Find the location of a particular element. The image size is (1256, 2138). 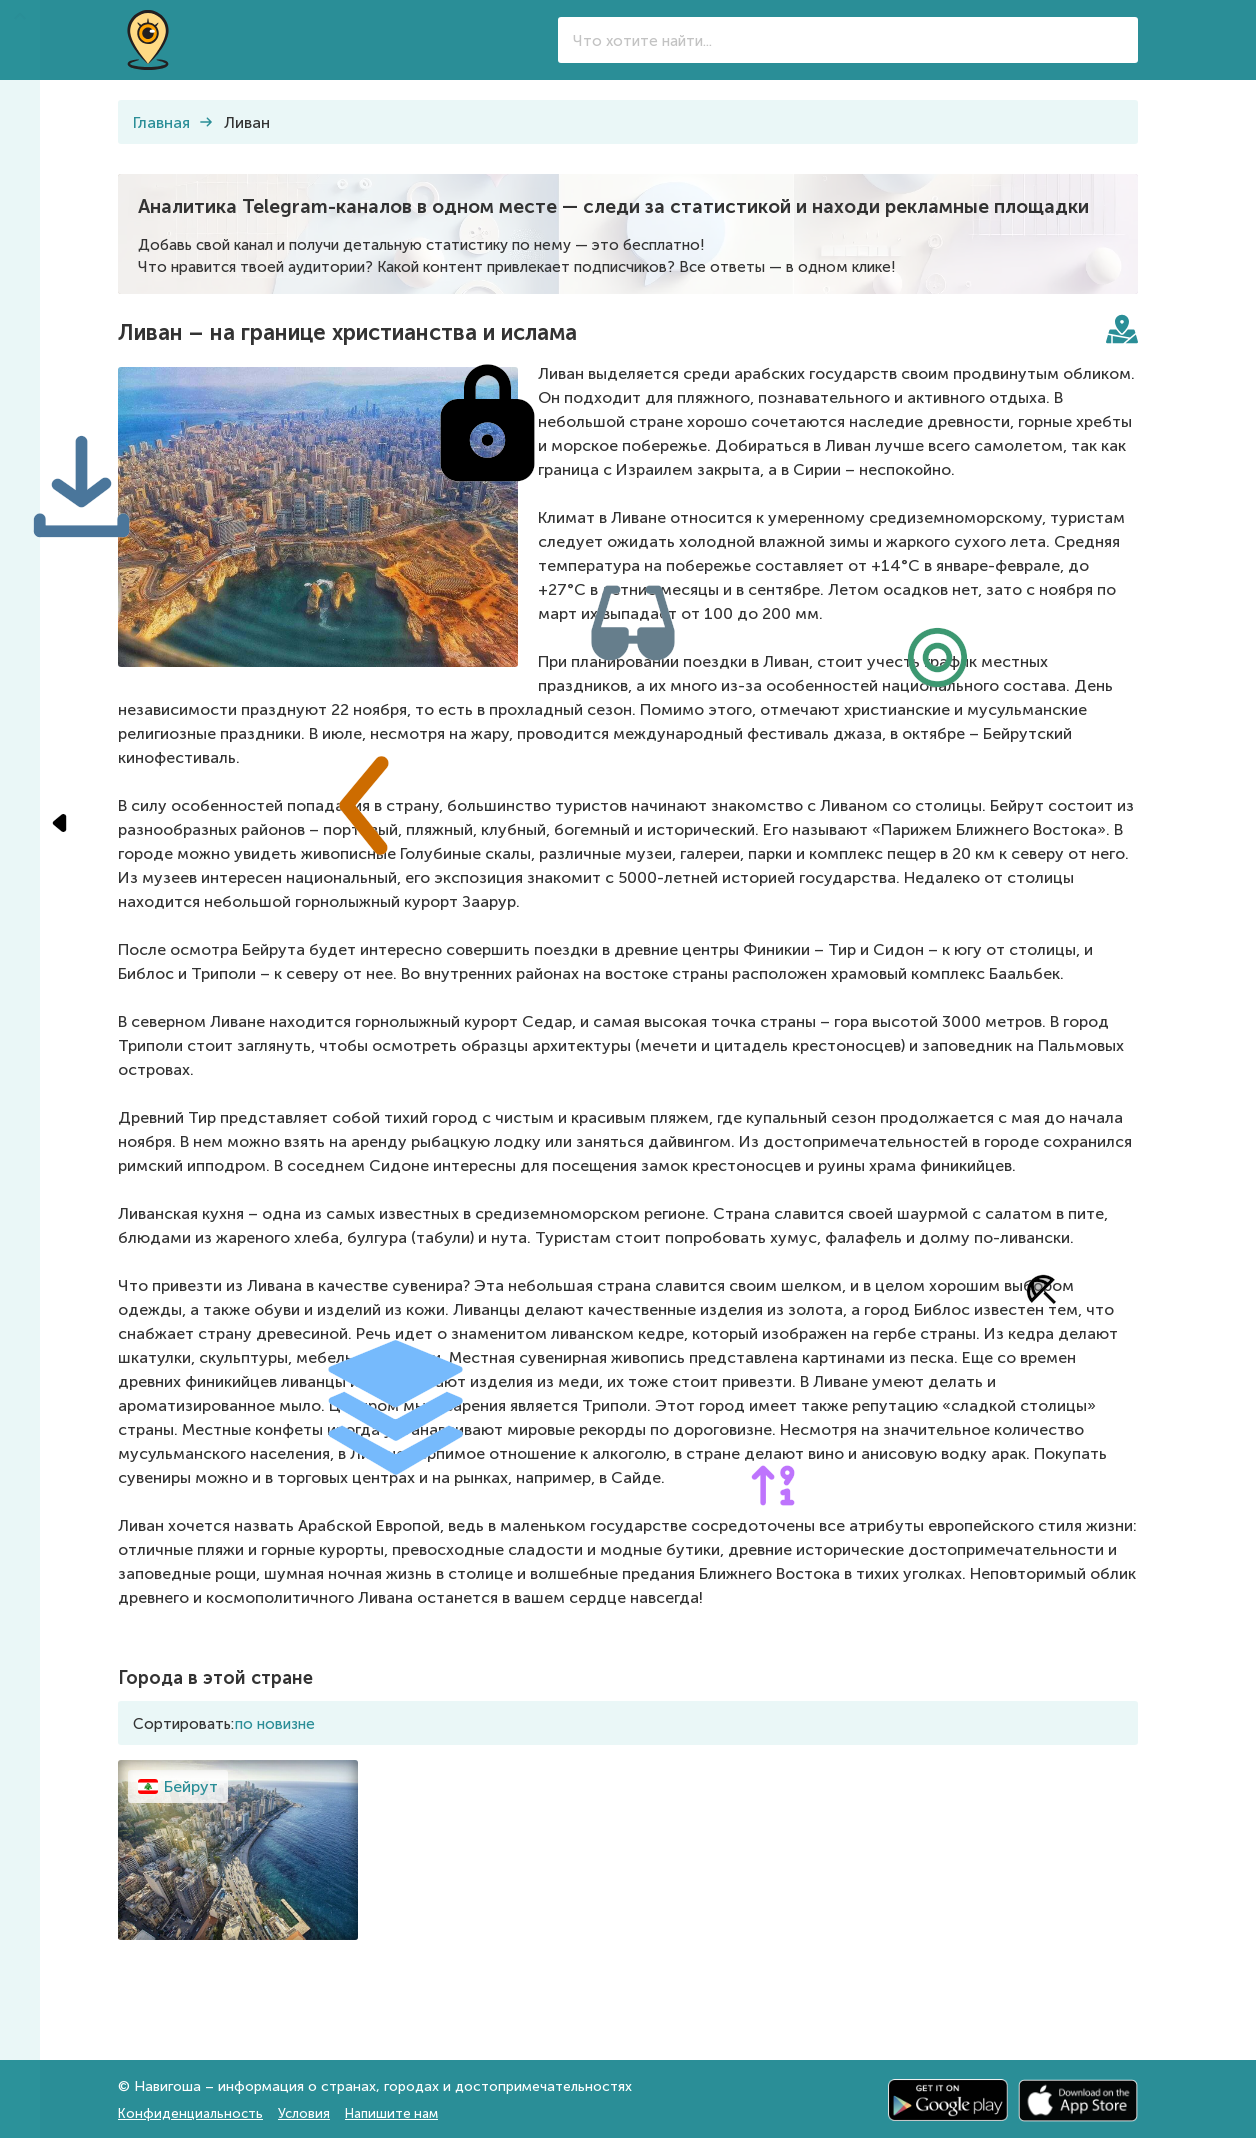

access beach or vacation-related features is located at coordinates (1041, 1289).